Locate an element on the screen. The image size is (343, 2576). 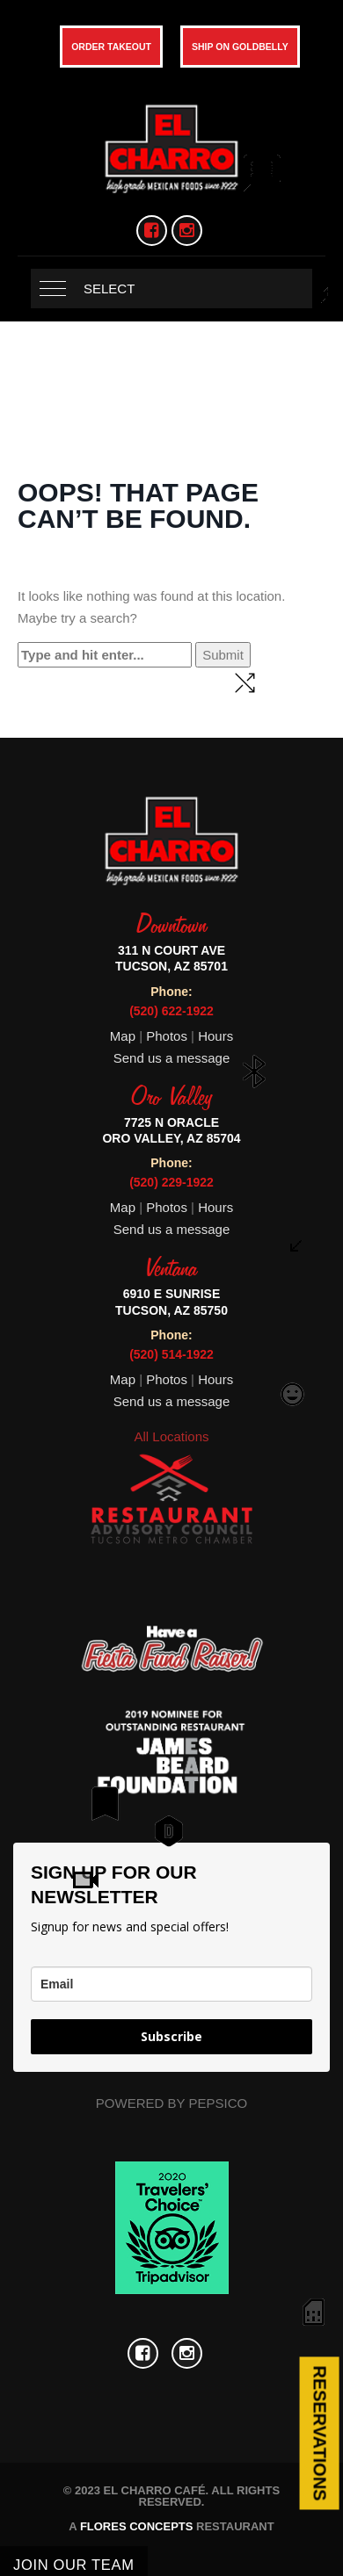
view sim card information is located at coordinates (313, 2312).